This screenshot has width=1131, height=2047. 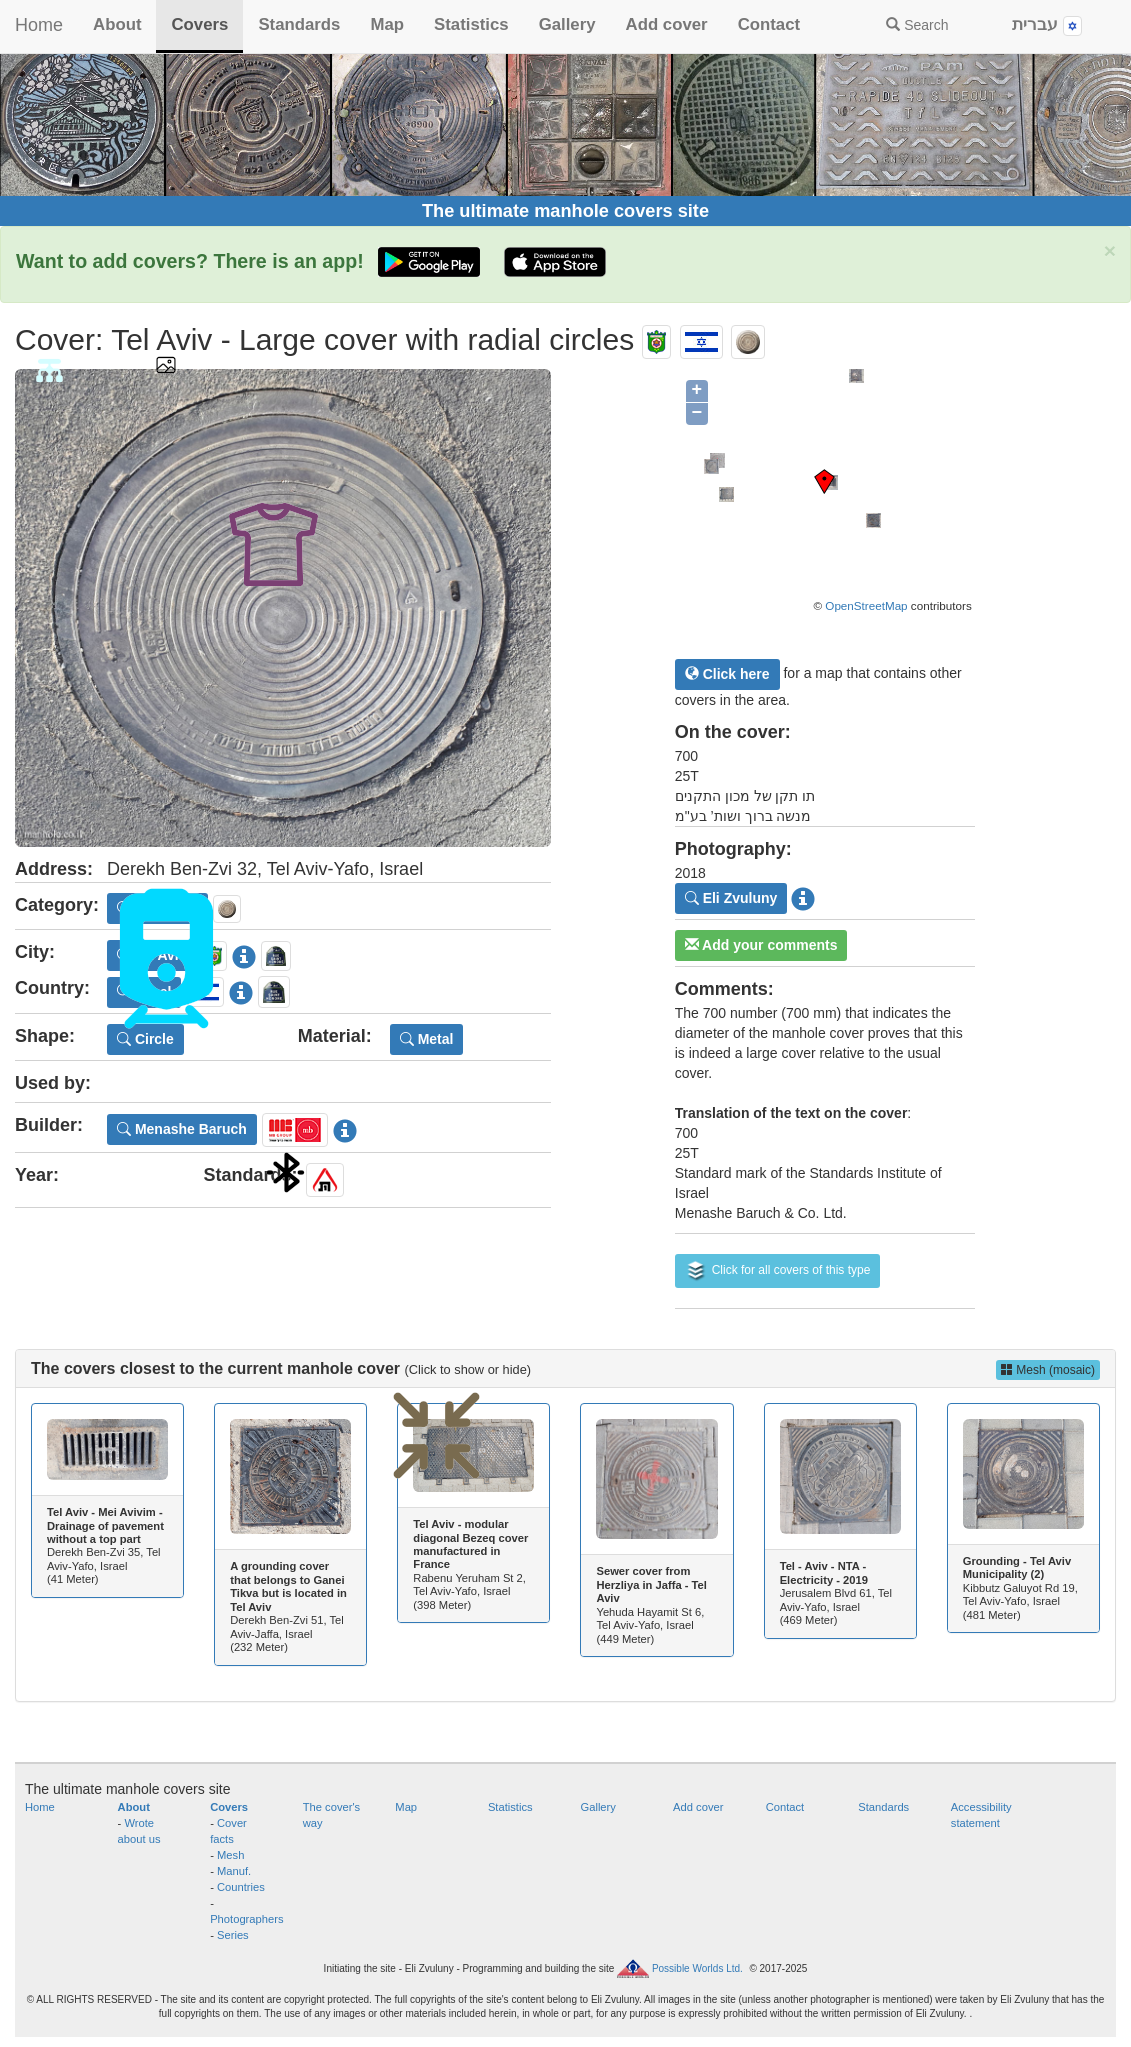 I want to click on minimize or collapse a window, so click(x=436, y=1435).